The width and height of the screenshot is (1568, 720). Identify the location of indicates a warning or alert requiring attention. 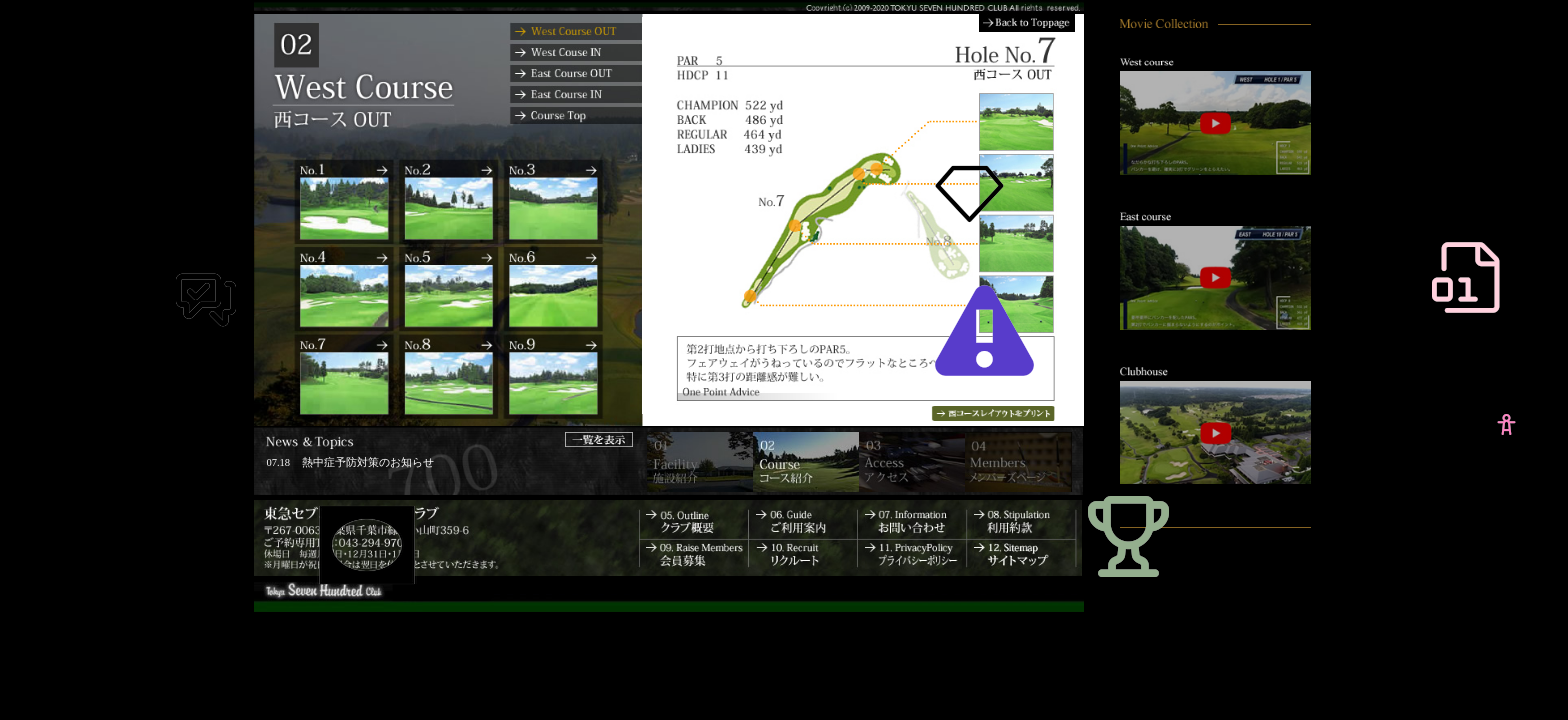
(984, 334).